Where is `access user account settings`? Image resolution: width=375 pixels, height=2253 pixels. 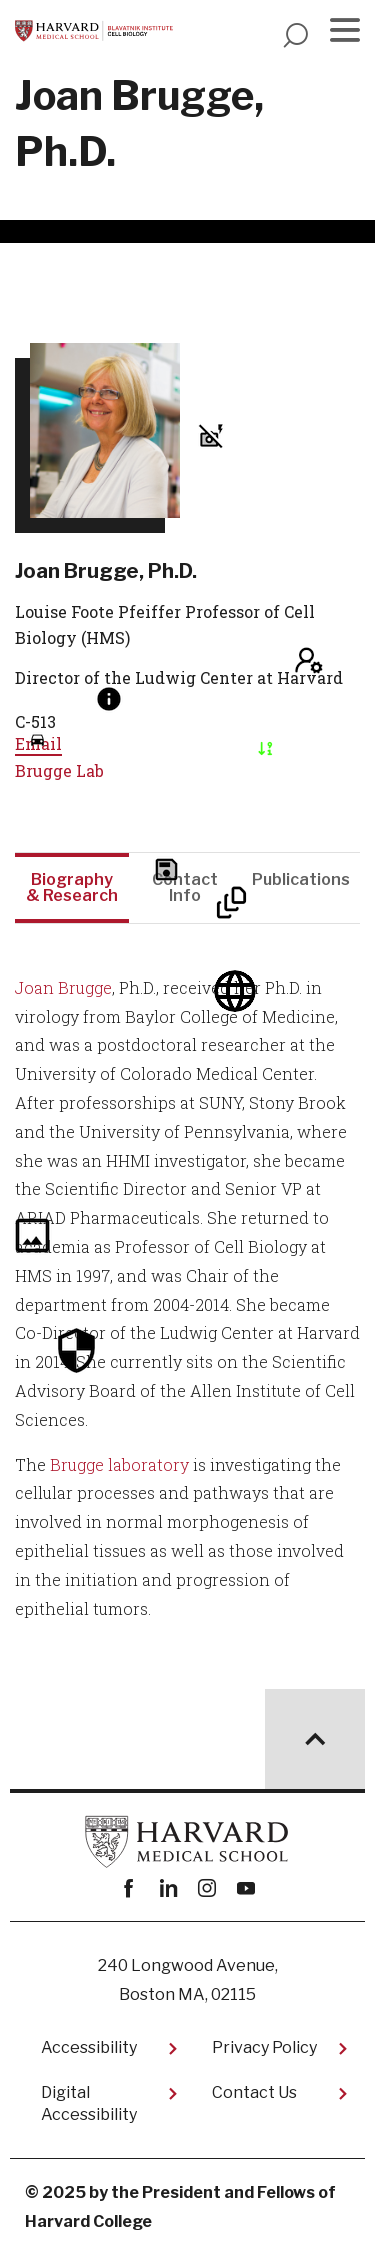
access user account settings is located at coordinates (309, 660).